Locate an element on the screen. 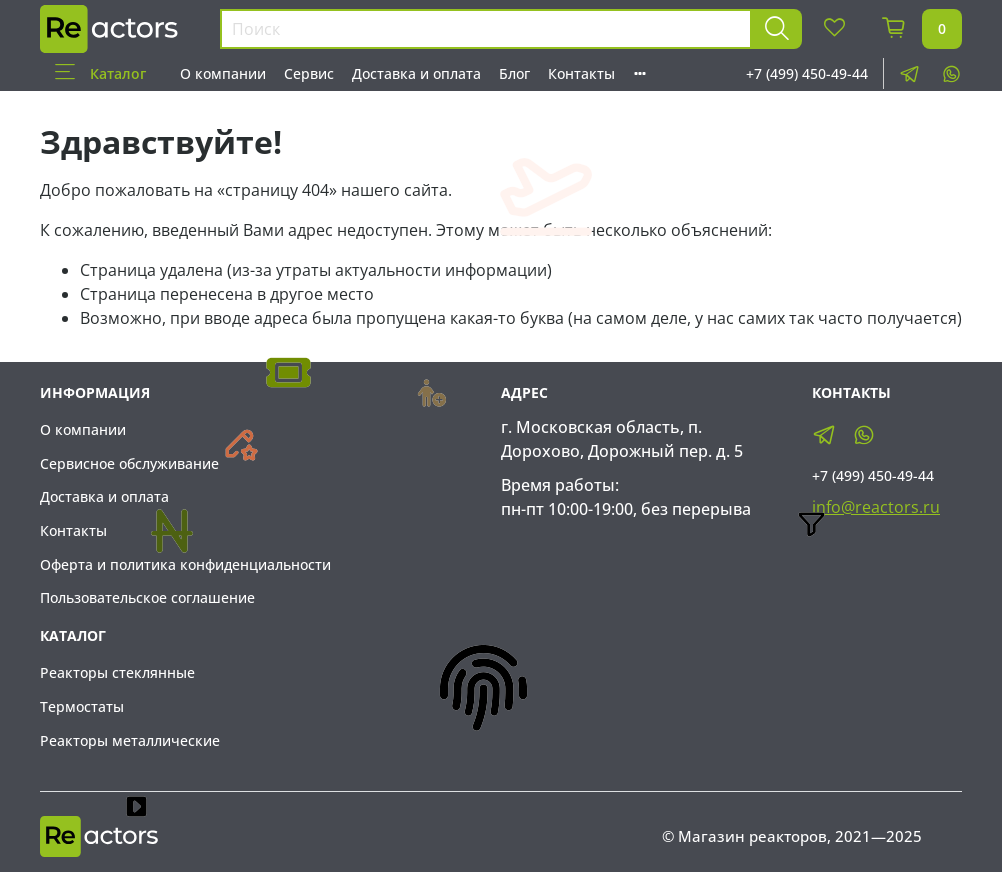  indicates Nigerian naira currency is located at coordinates (172, 531).